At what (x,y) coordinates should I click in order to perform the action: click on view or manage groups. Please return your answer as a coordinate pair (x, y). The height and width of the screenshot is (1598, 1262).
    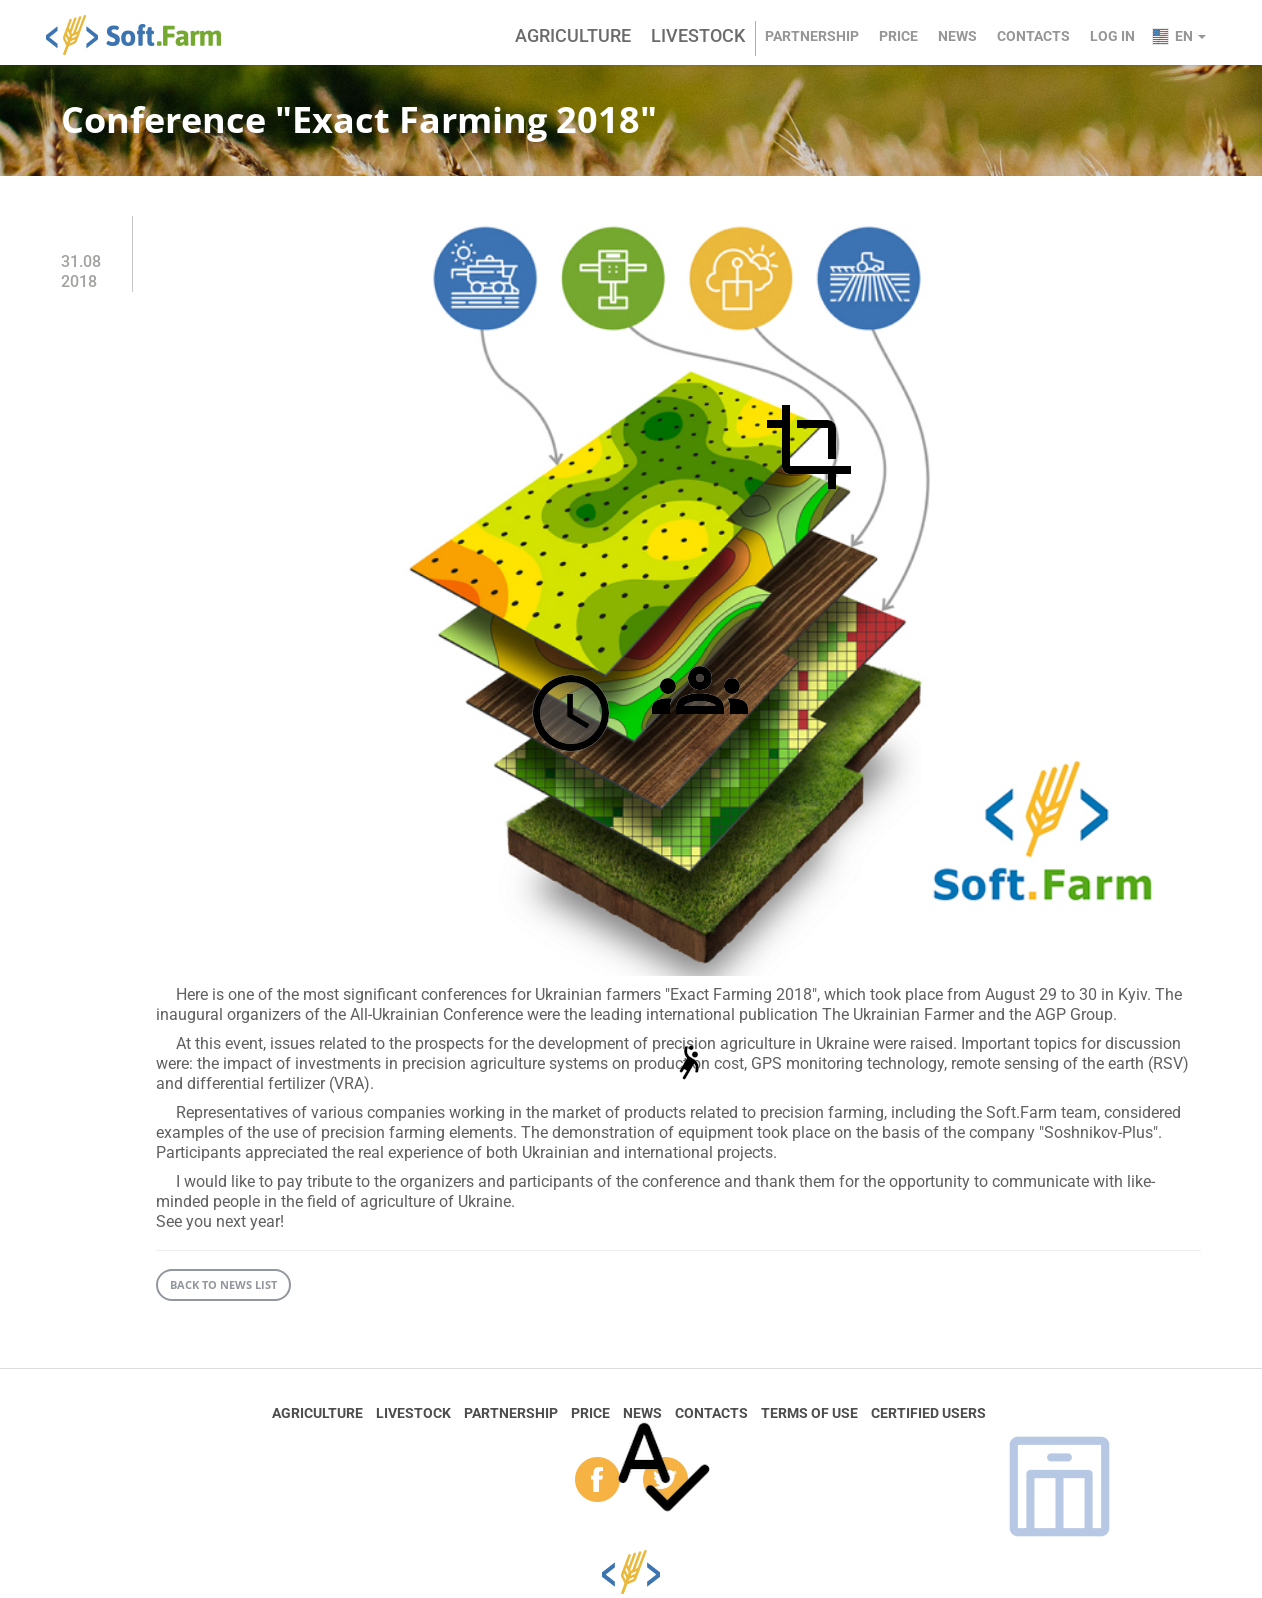
    Looking at the image, I should click on (700, 690).